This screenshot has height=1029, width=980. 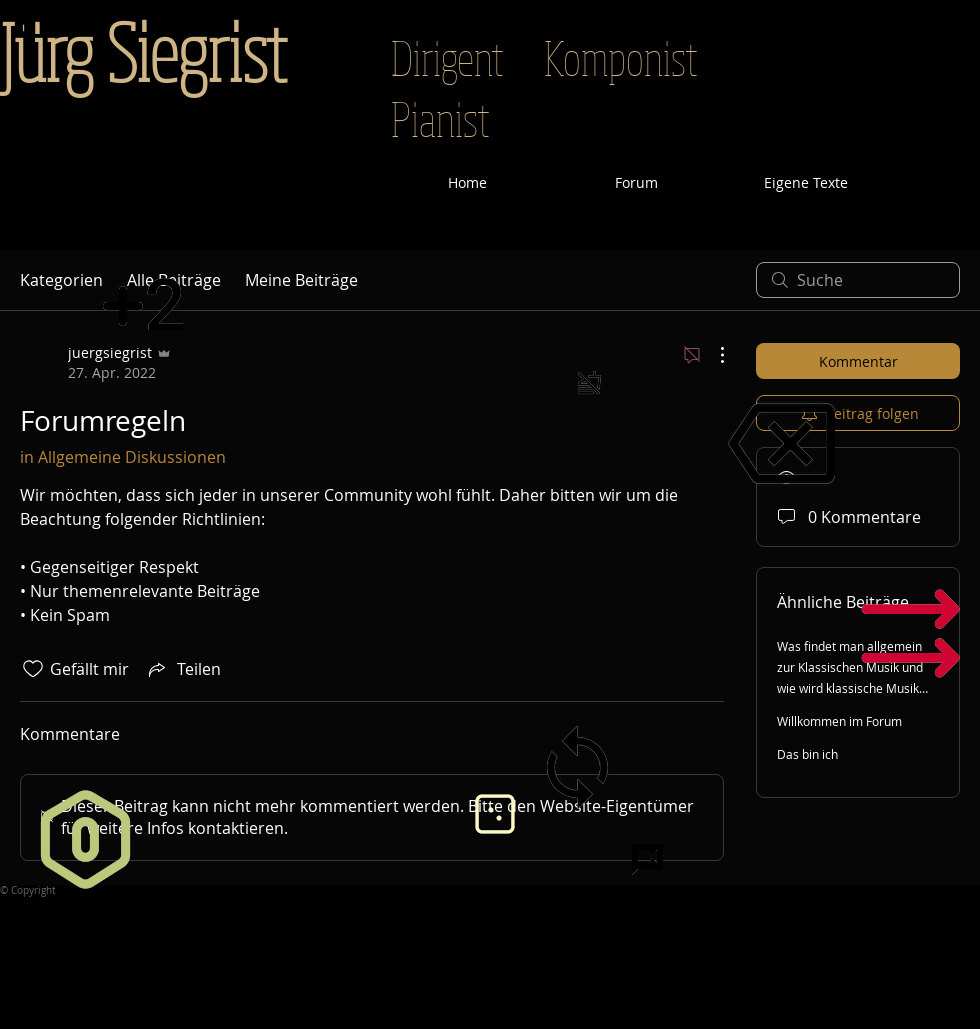 What do you see at coordinates (647, 859) in the screenshot?
I see `start a video call or chat` at bounding box center [647, 859].